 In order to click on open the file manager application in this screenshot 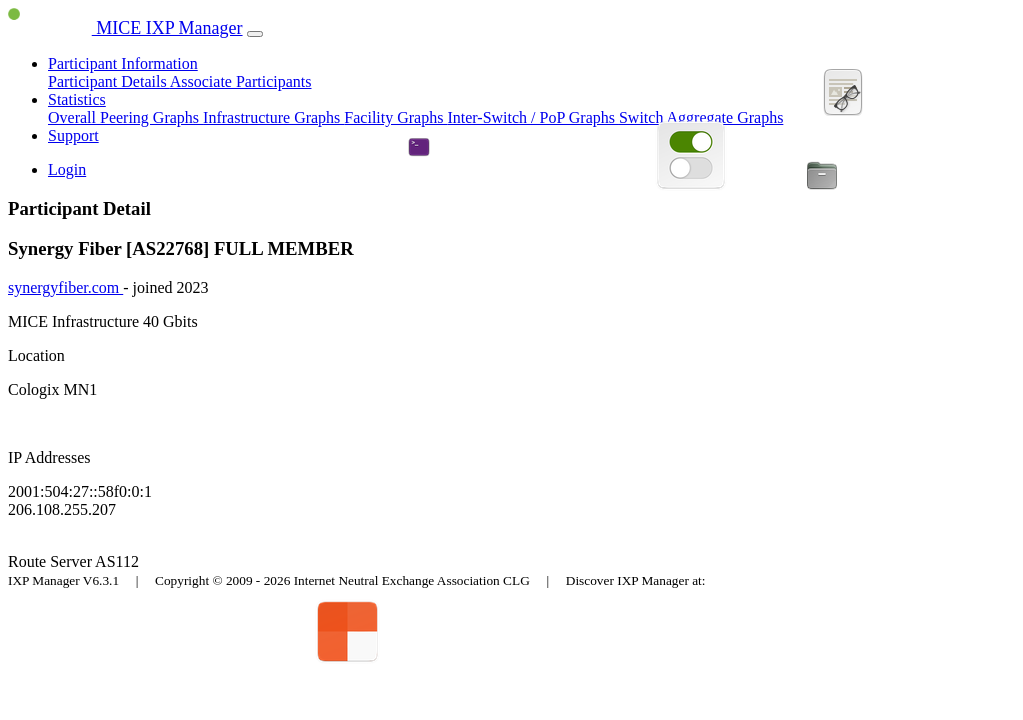, I will do `click(822, 175)`.